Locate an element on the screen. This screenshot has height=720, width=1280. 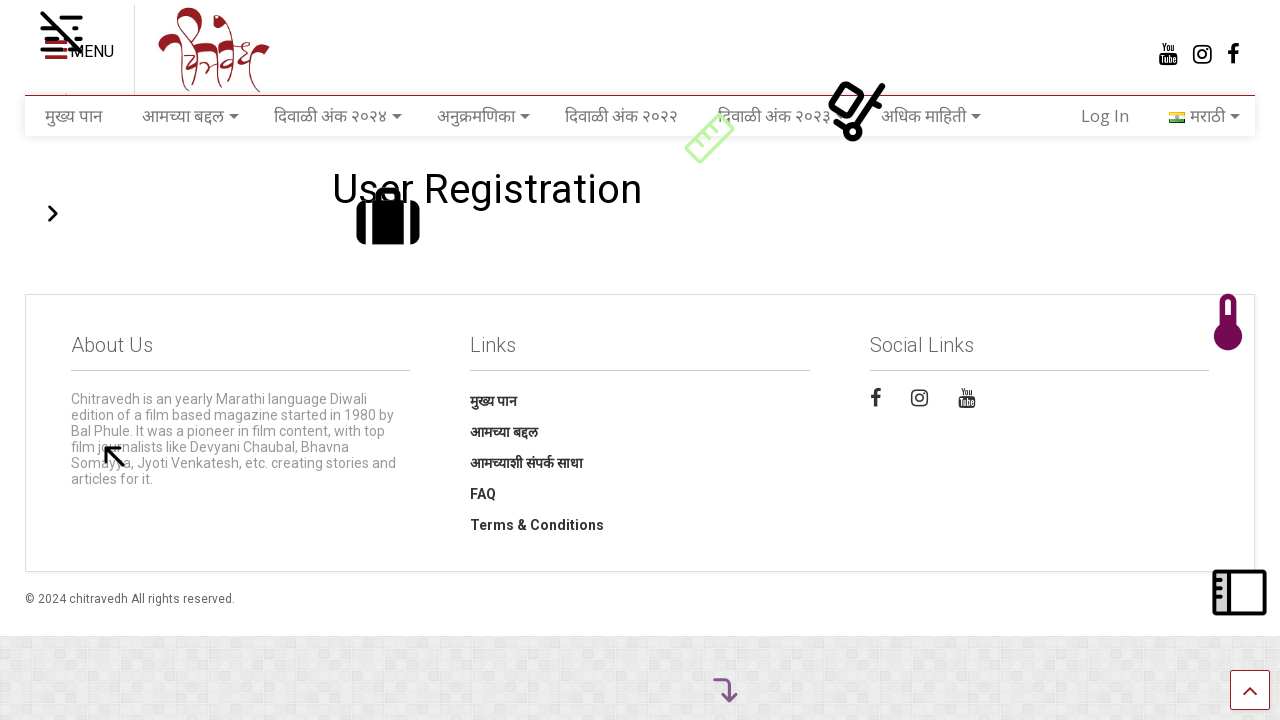
access work or business documents is located at coordinates (388, 216).